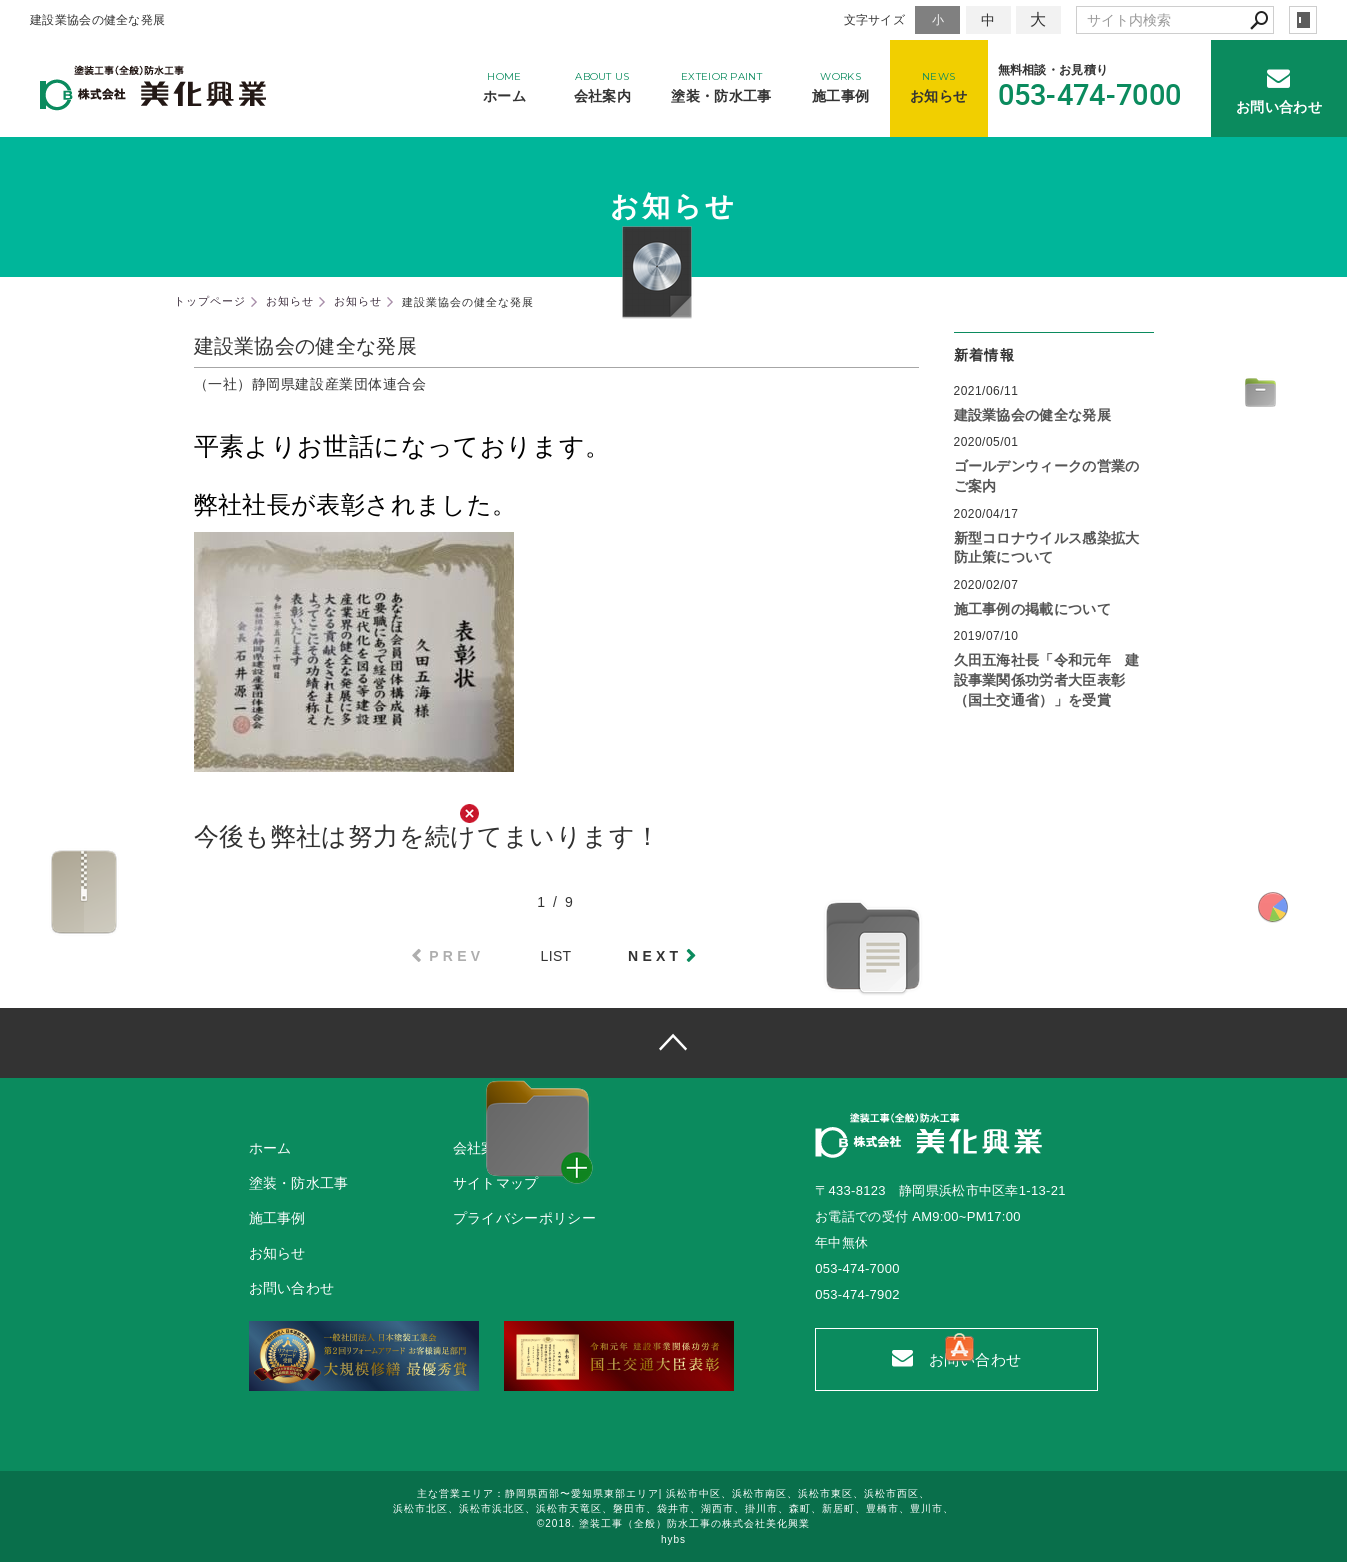 The height and width of the screenshot is (1562, 1347). I want to click on open the software center to browse and install applications, so click(959, 1348).